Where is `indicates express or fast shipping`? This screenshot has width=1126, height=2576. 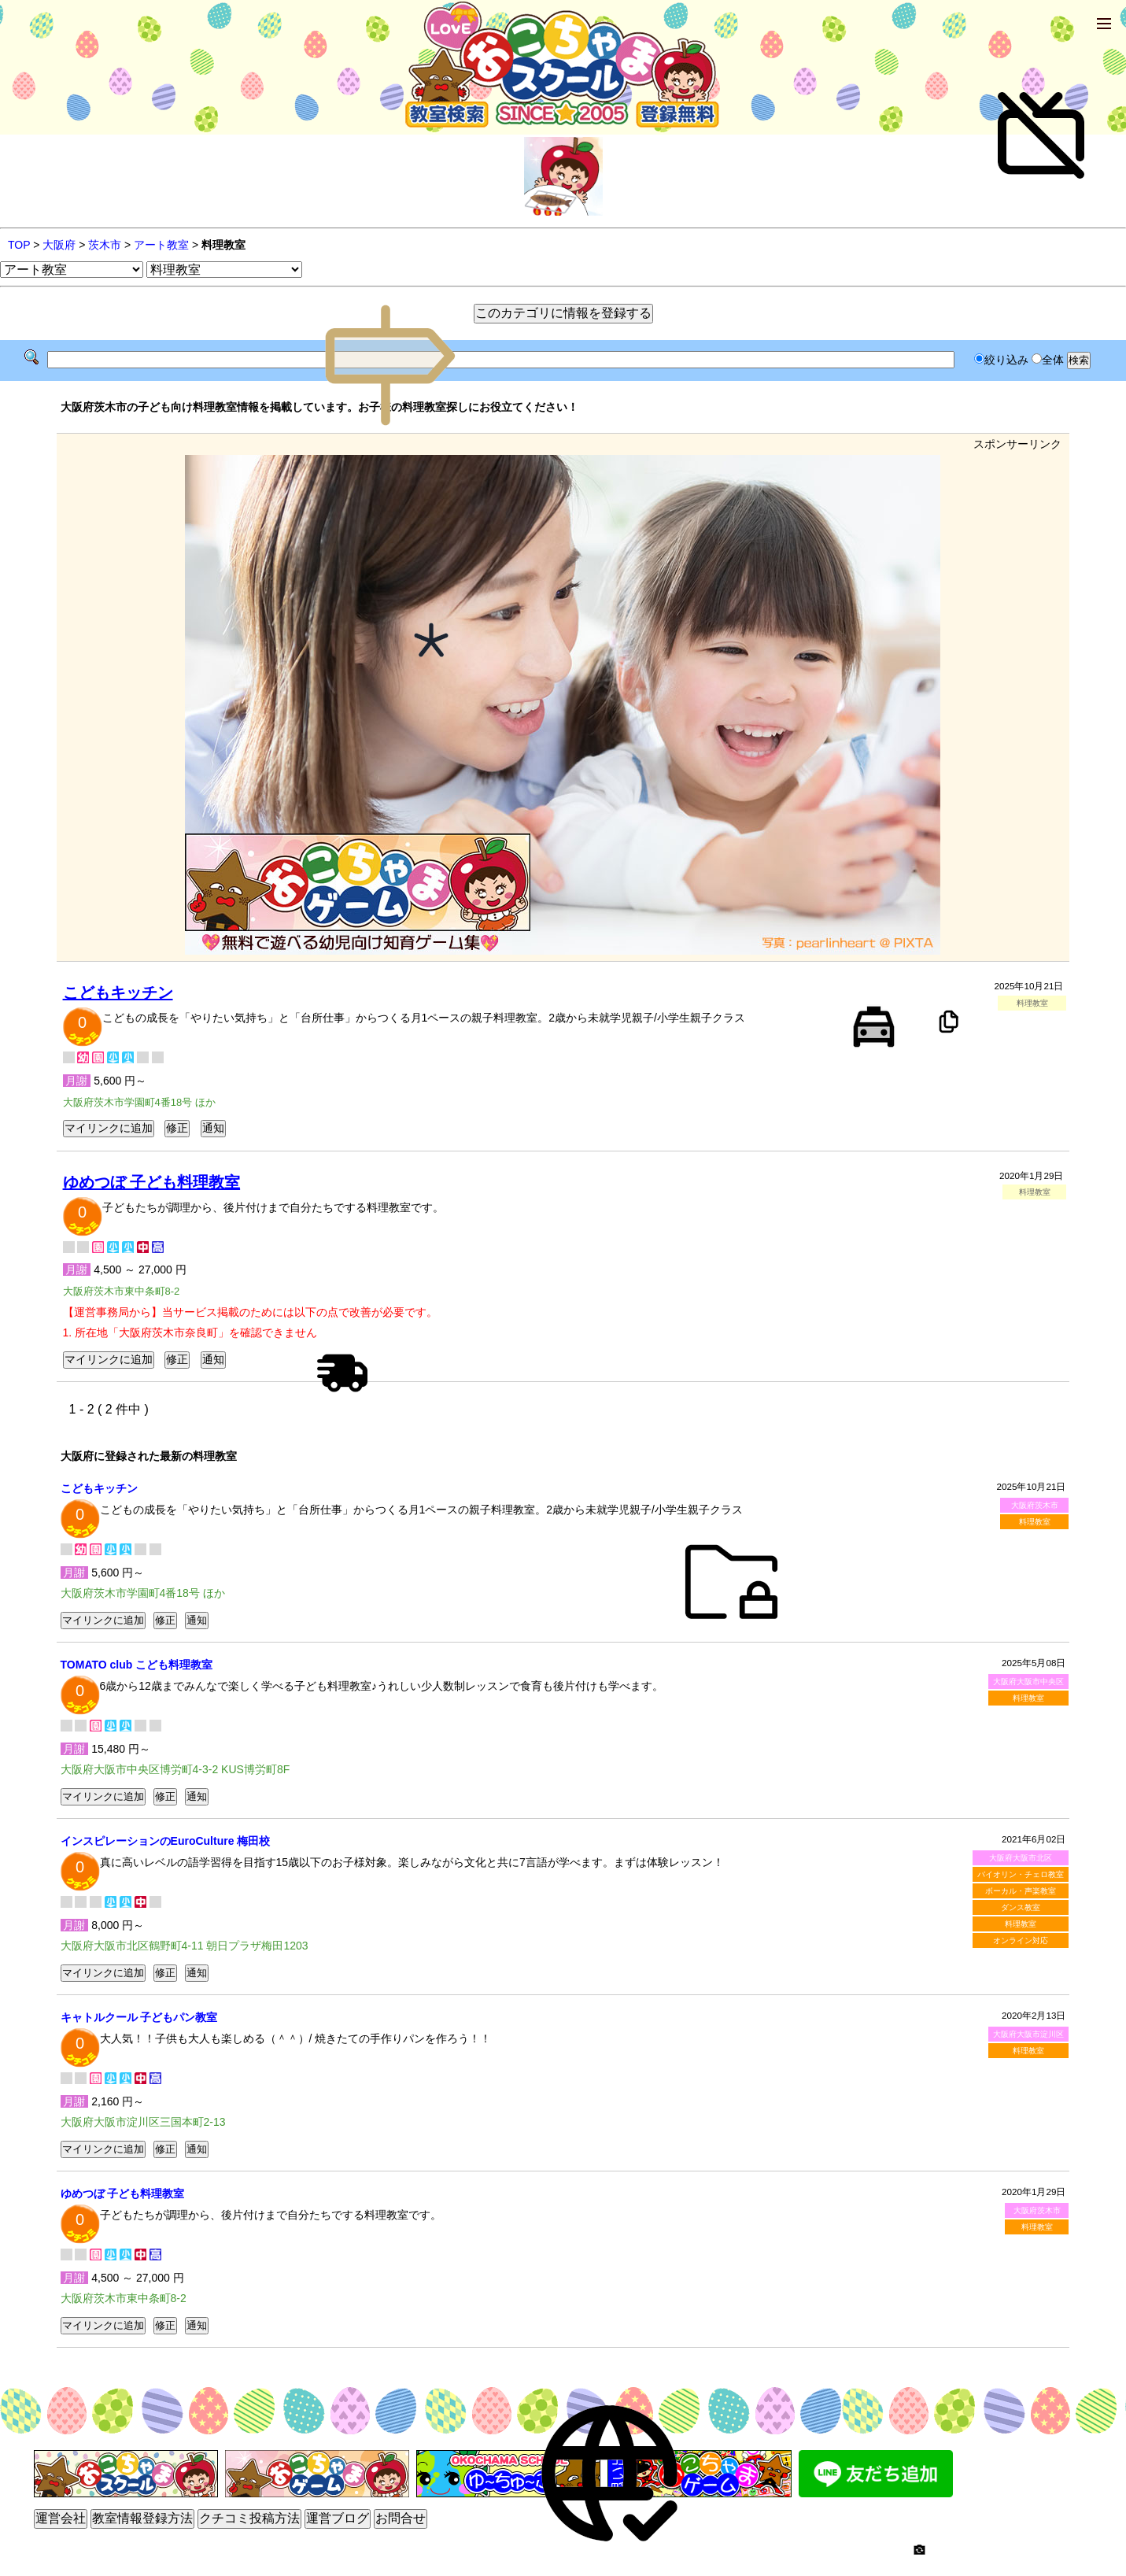 indicates express or fast shipping is located at coordinates (342, 1372).